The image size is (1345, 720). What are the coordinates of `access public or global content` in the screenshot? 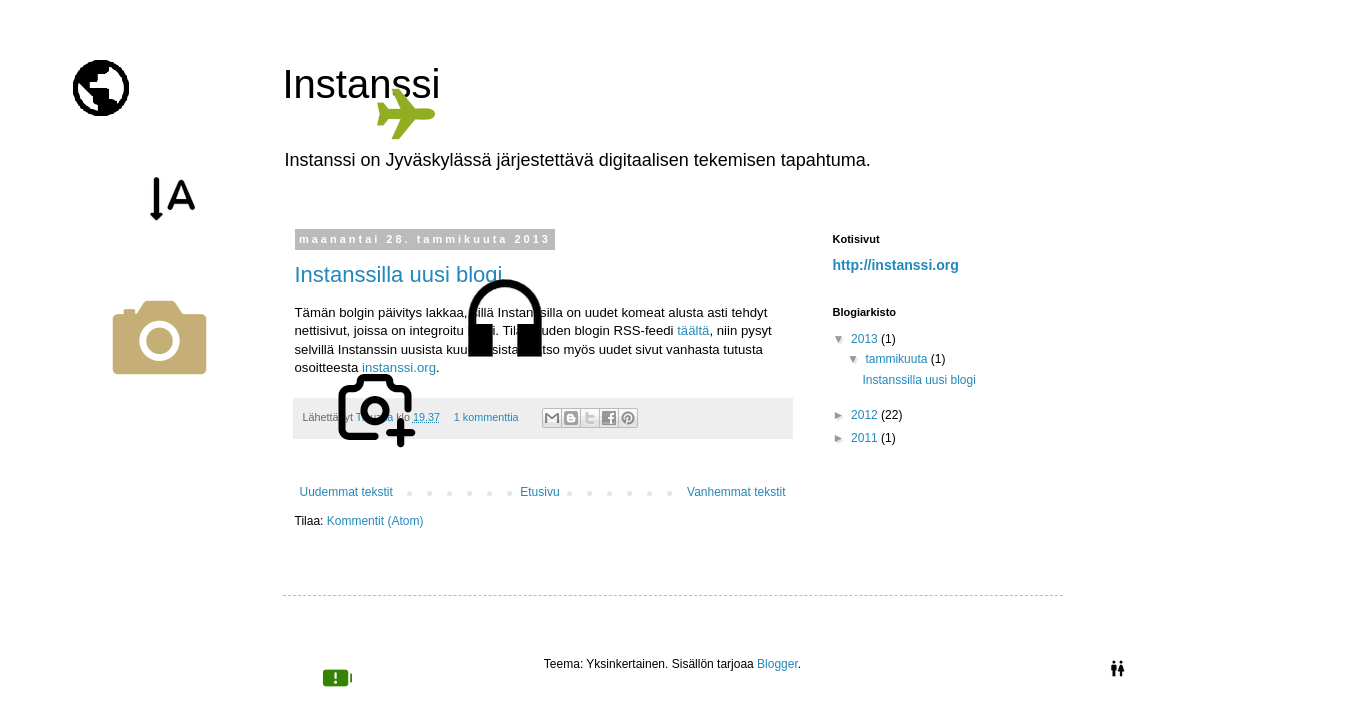 It's located at (101, 88).